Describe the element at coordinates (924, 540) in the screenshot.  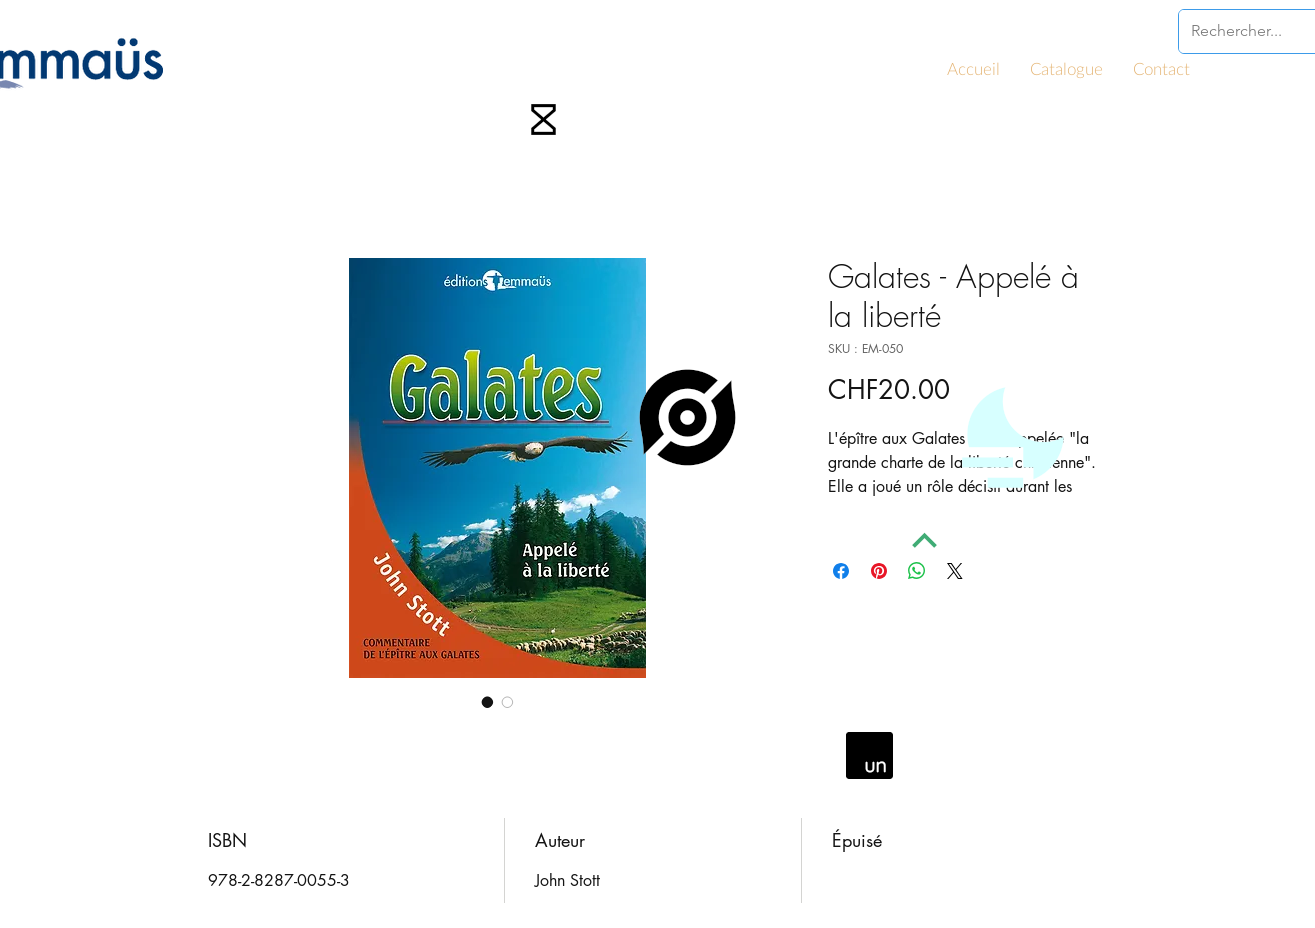
I see `collapse or minimize a section` at that location.